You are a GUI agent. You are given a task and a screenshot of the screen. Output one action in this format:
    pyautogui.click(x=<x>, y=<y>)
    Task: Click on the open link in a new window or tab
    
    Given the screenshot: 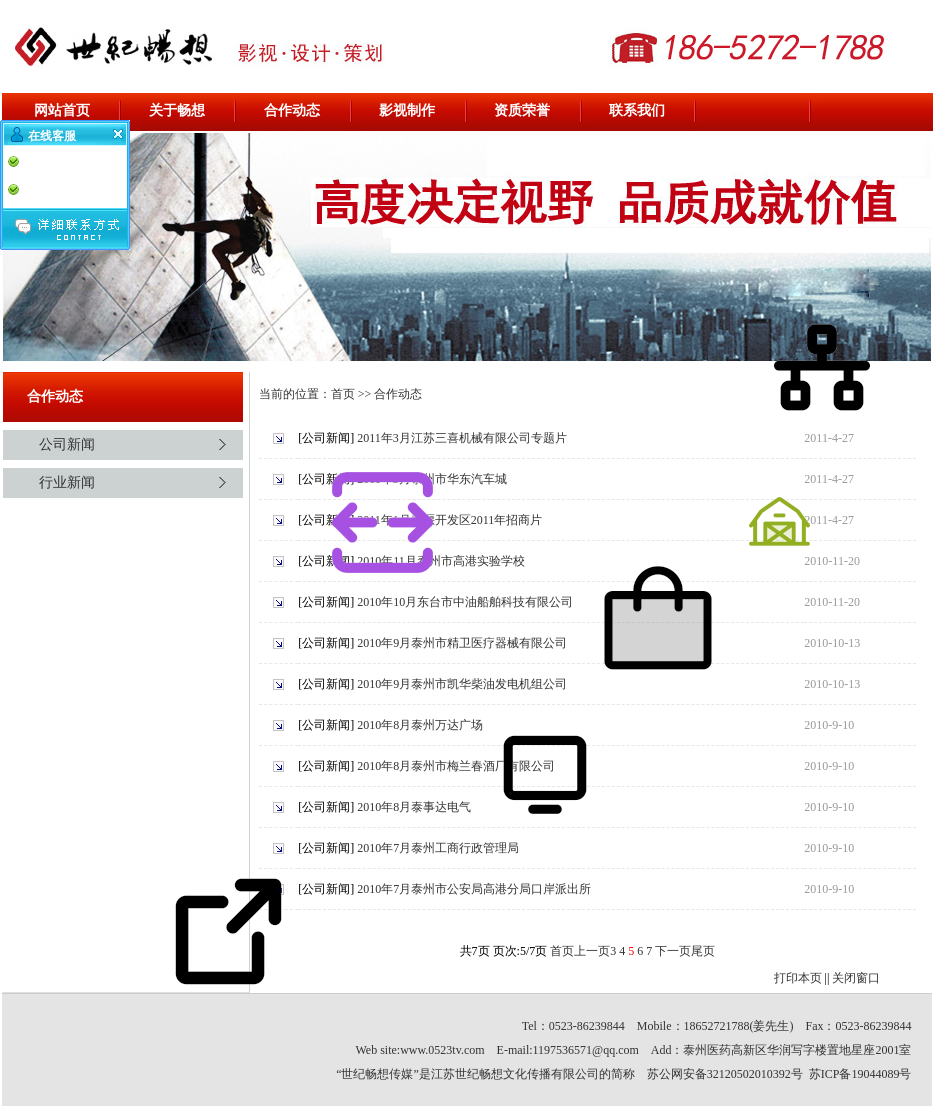 What is the action you would take?
    pyautogui.click(x=228, y=931)
    